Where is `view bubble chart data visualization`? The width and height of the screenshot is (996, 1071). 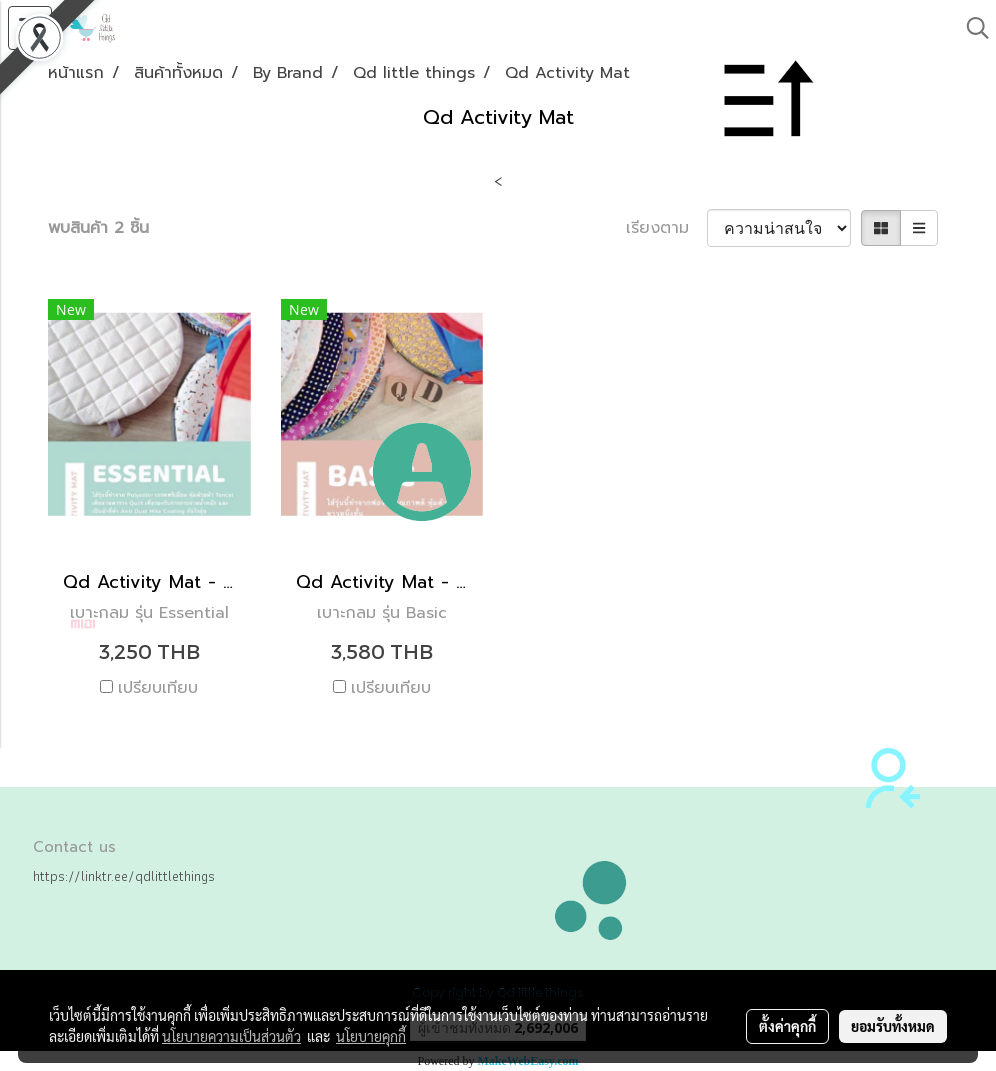
view bubble chart data visualization is located at coordinates (594, 900).